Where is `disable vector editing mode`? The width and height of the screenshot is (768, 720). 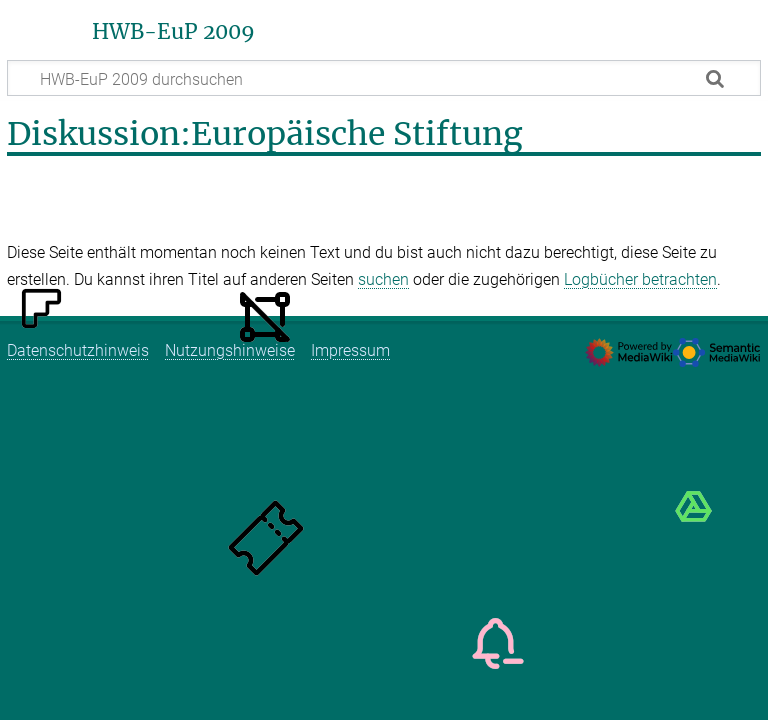
disable vector editing mode is located at coordinates (265, 317).